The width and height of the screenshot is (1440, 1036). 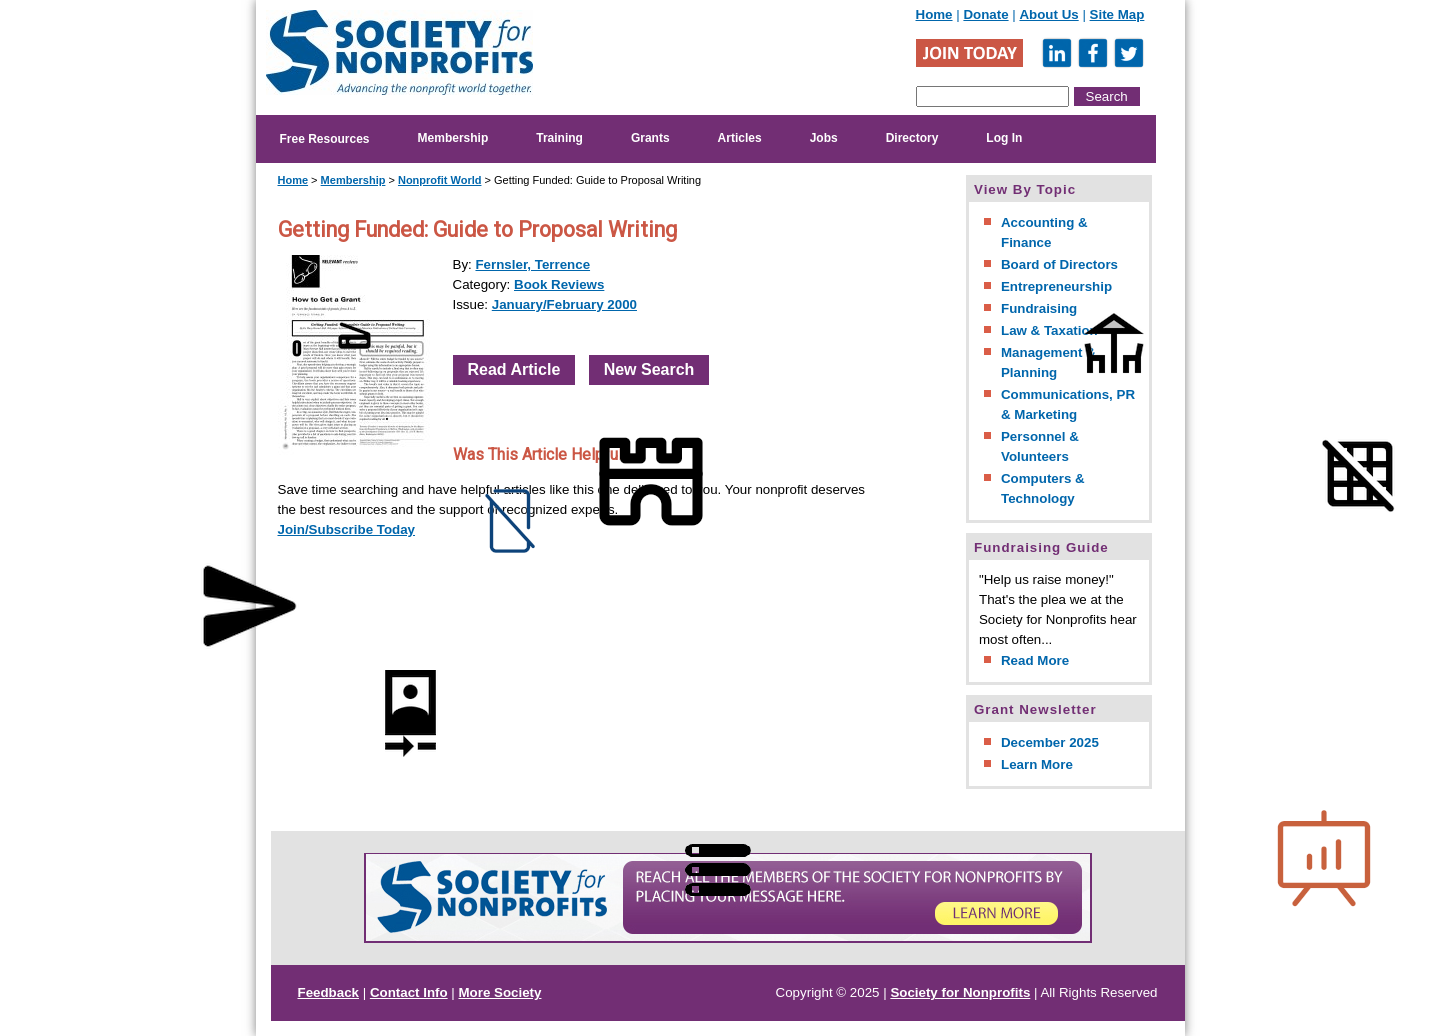 What do you see at coordinates (354, 334) in the screenshot?
I see `scan a document` at bounding box center [354, 334].